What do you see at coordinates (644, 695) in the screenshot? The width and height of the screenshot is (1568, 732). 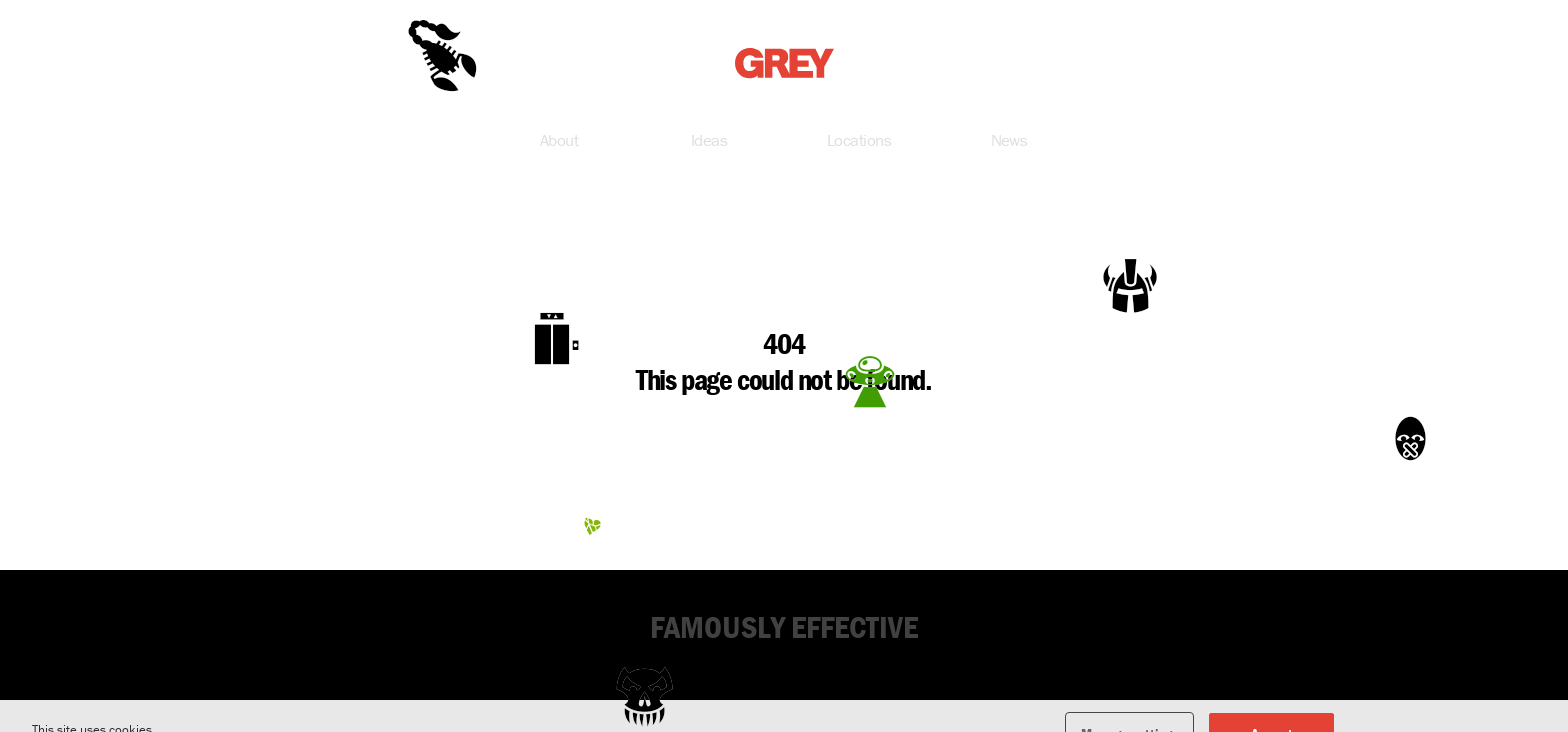 I see `indicates a monster or enemy character` at bounding box center [644, 695].